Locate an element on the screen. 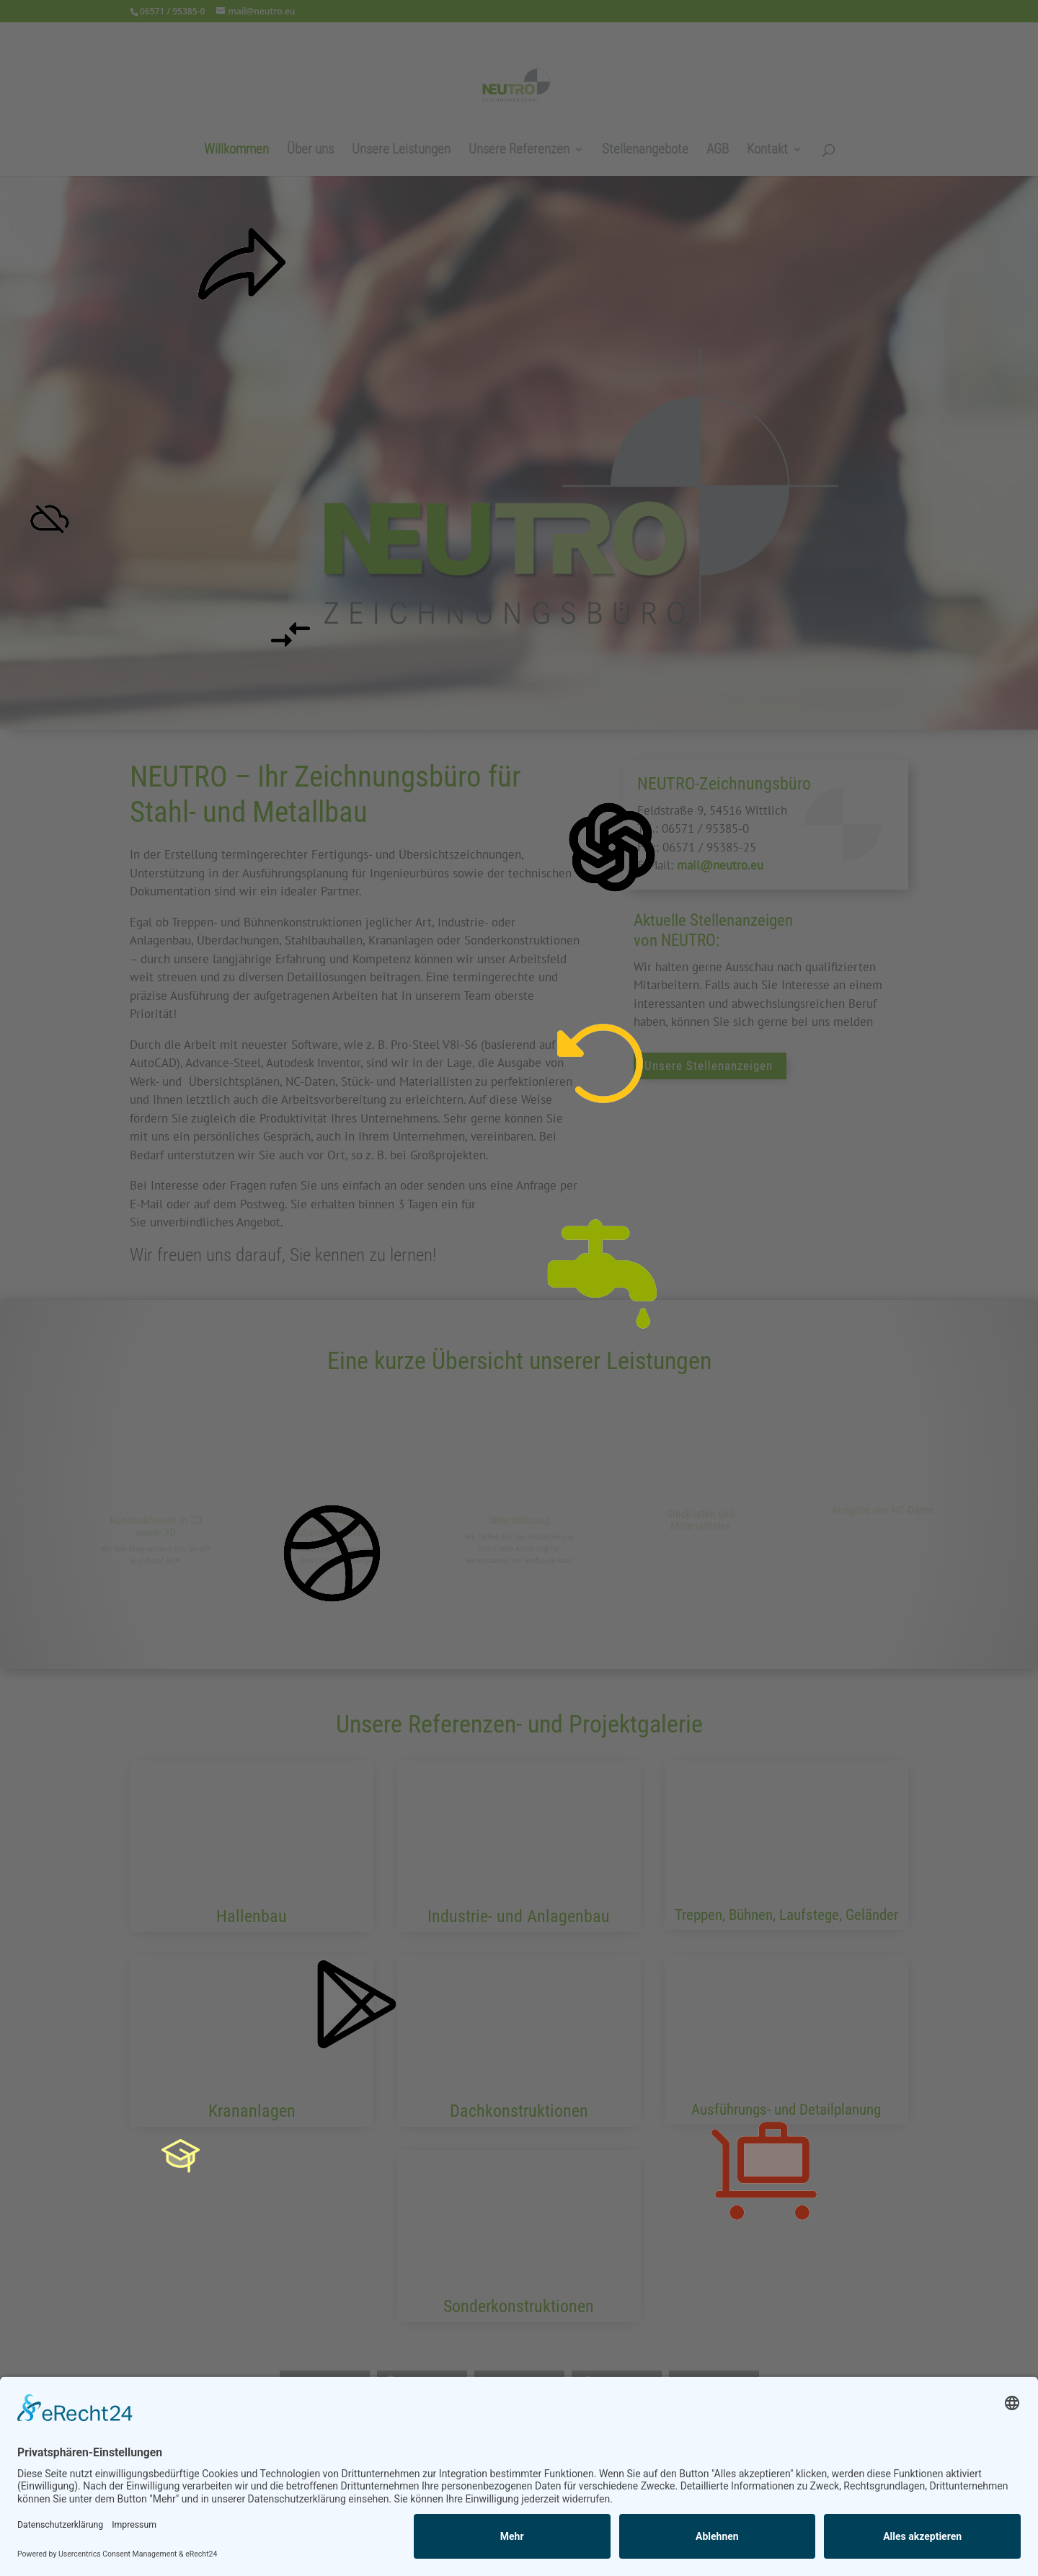 The height and width of the screenshot is (2576, 1038). open the google play store is located at coordinates (349, 2004).